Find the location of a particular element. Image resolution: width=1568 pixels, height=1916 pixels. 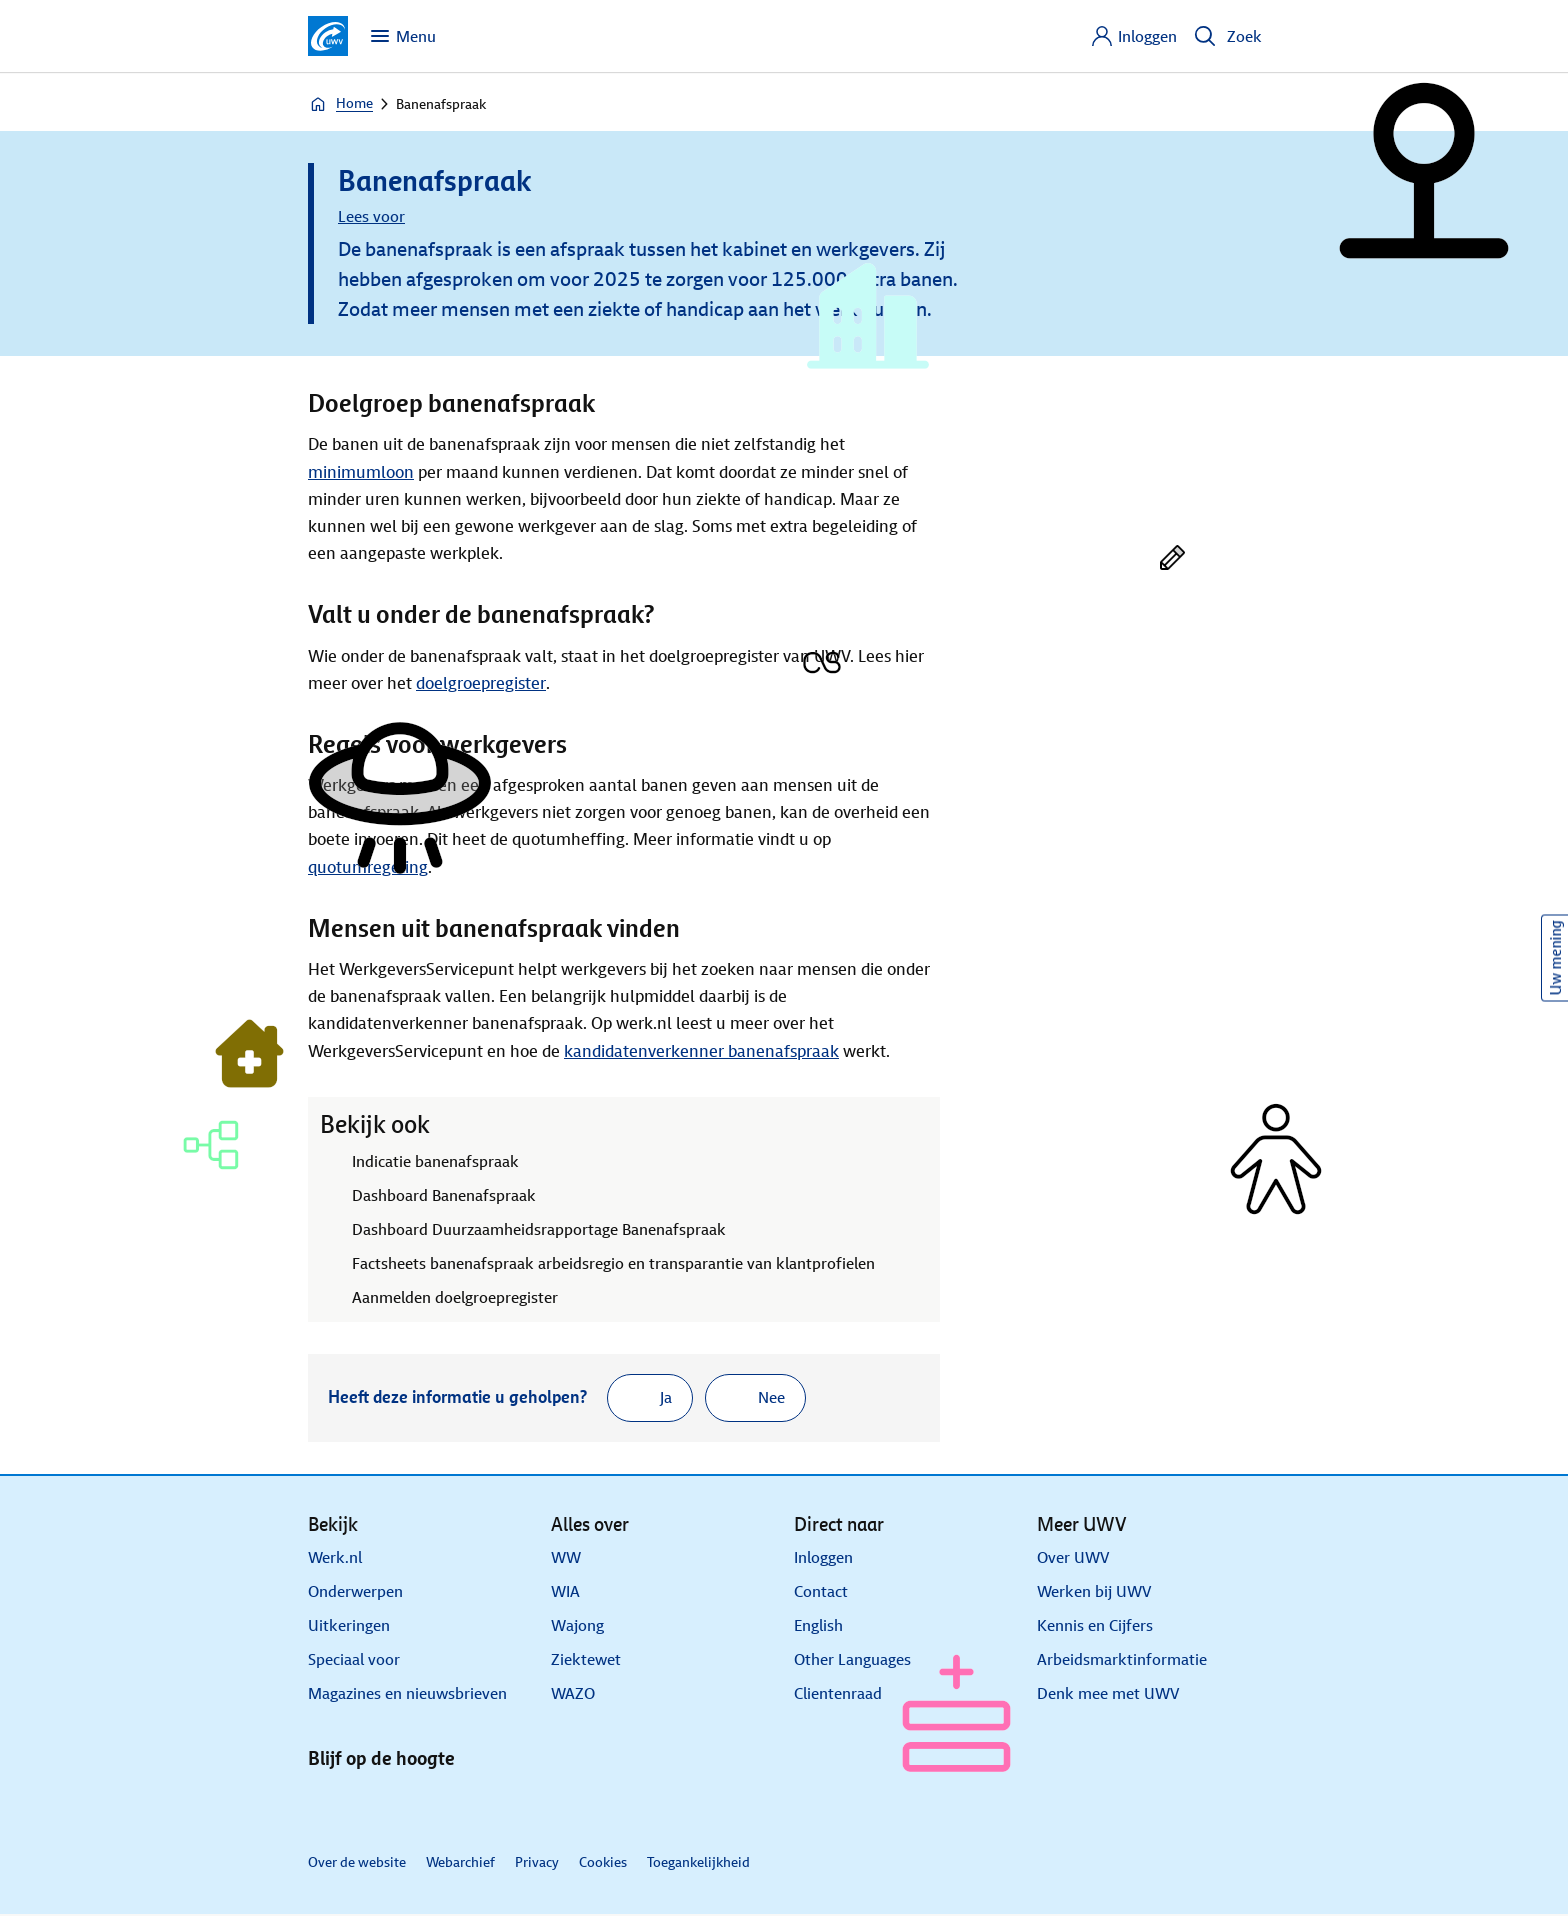

edit content or text is located at coordinates (1172, 558).